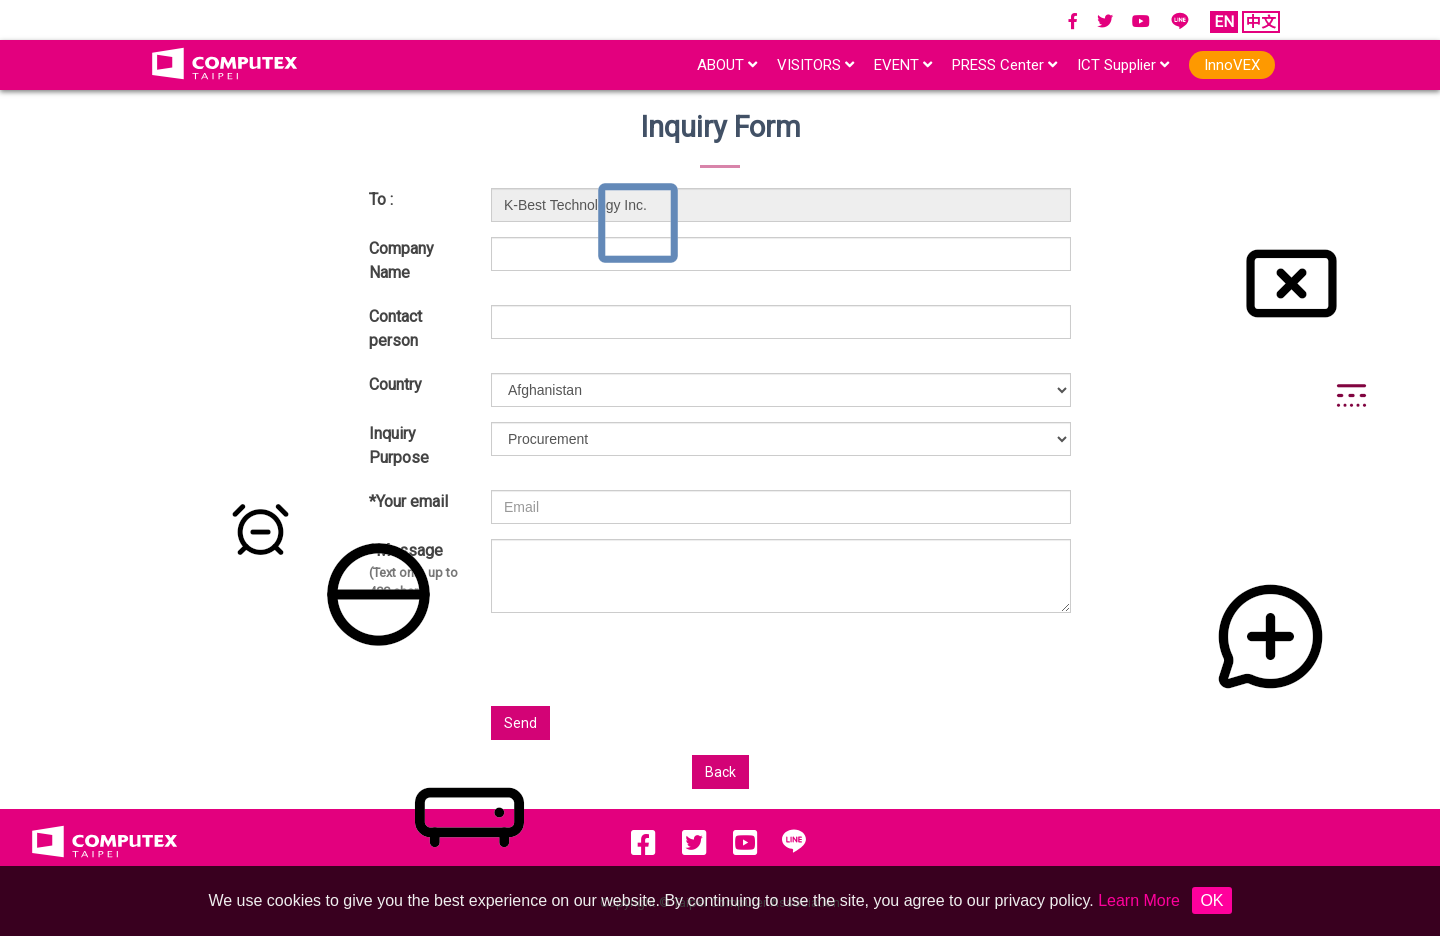 This screenshot has height=936, width=1440. What do you see at coordinates (1291, 283) in the screenshot?
I see `close or dismiss a window` at bounding box center [1291, 283].